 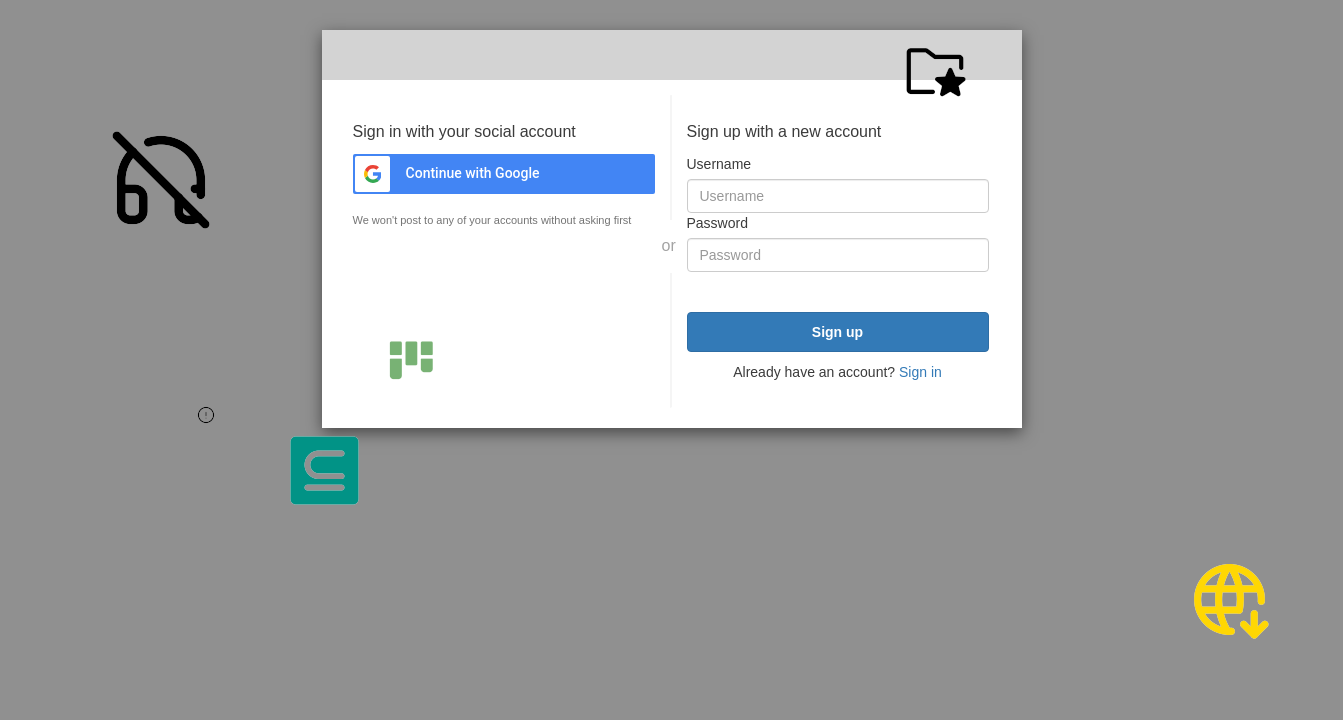 I want to click on indicates a warning or alert requiring attention, so click(x=206, y=415).